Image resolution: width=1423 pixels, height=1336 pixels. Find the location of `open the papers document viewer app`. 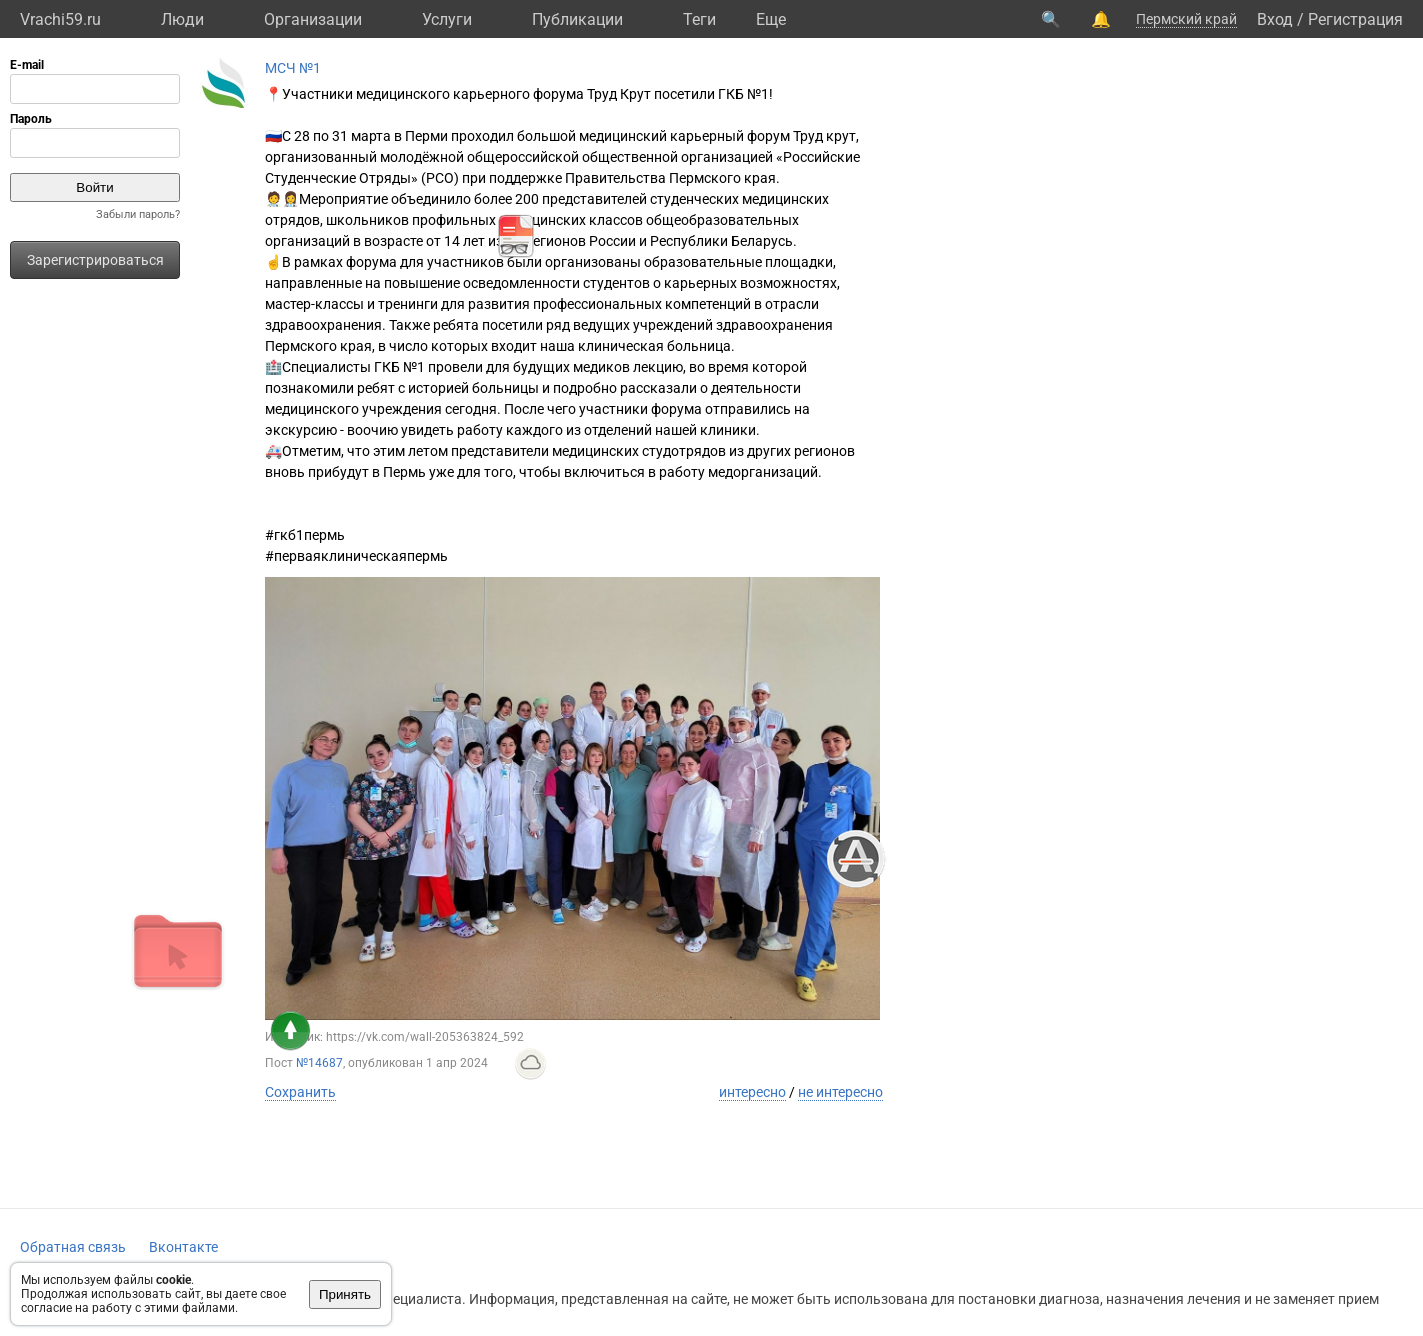

open the papers document viewer app is located at coordinates (516, 236).